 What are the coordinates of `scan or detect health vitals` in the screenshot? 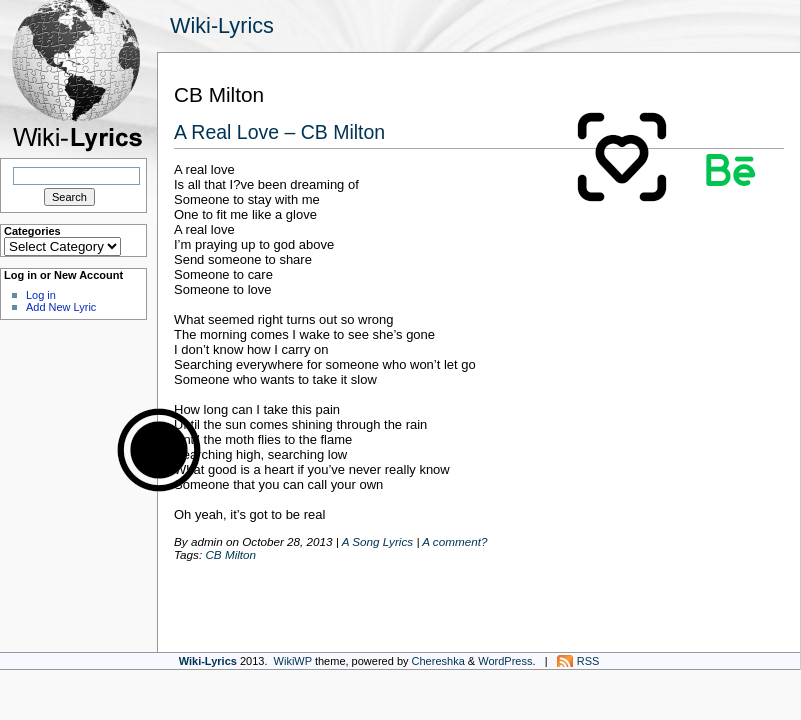 It's located at (622, 157).